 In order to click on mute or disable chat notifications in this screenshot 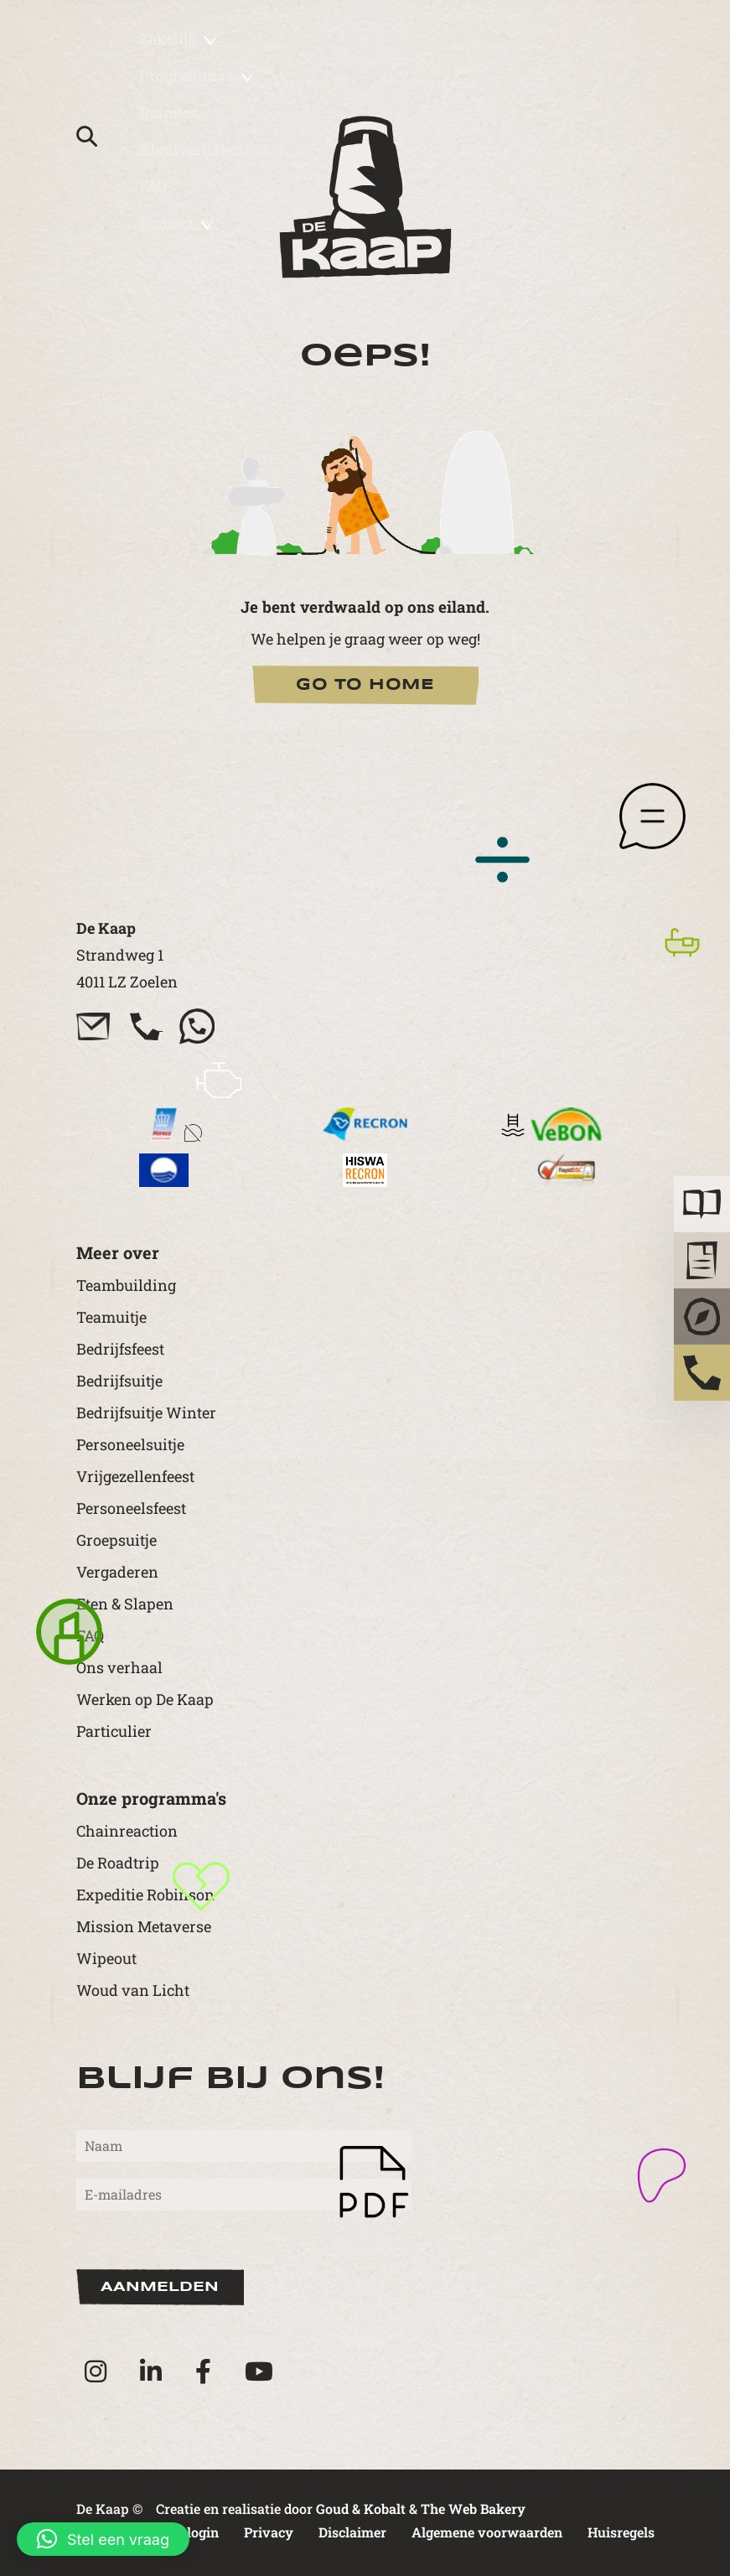, I will do `click(193, 1133)`.